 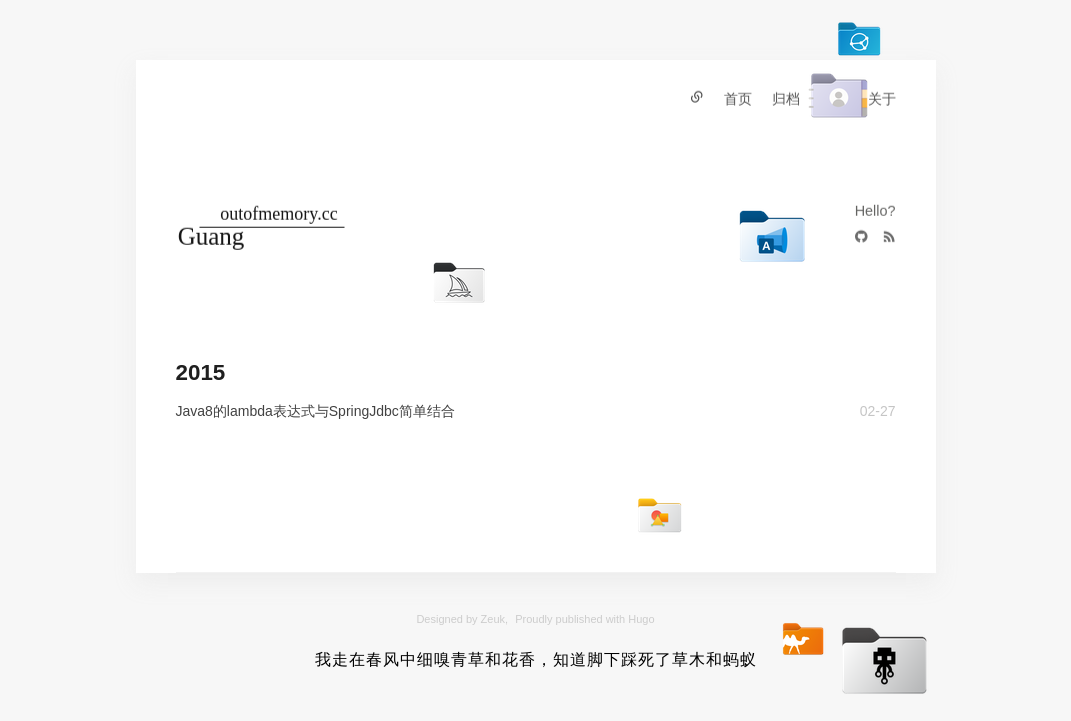 What do you see at coordinates (659, 516) in the screenshot?
I see `open folder containing LibreOffice Draw files` at bounding box center [659, 516].